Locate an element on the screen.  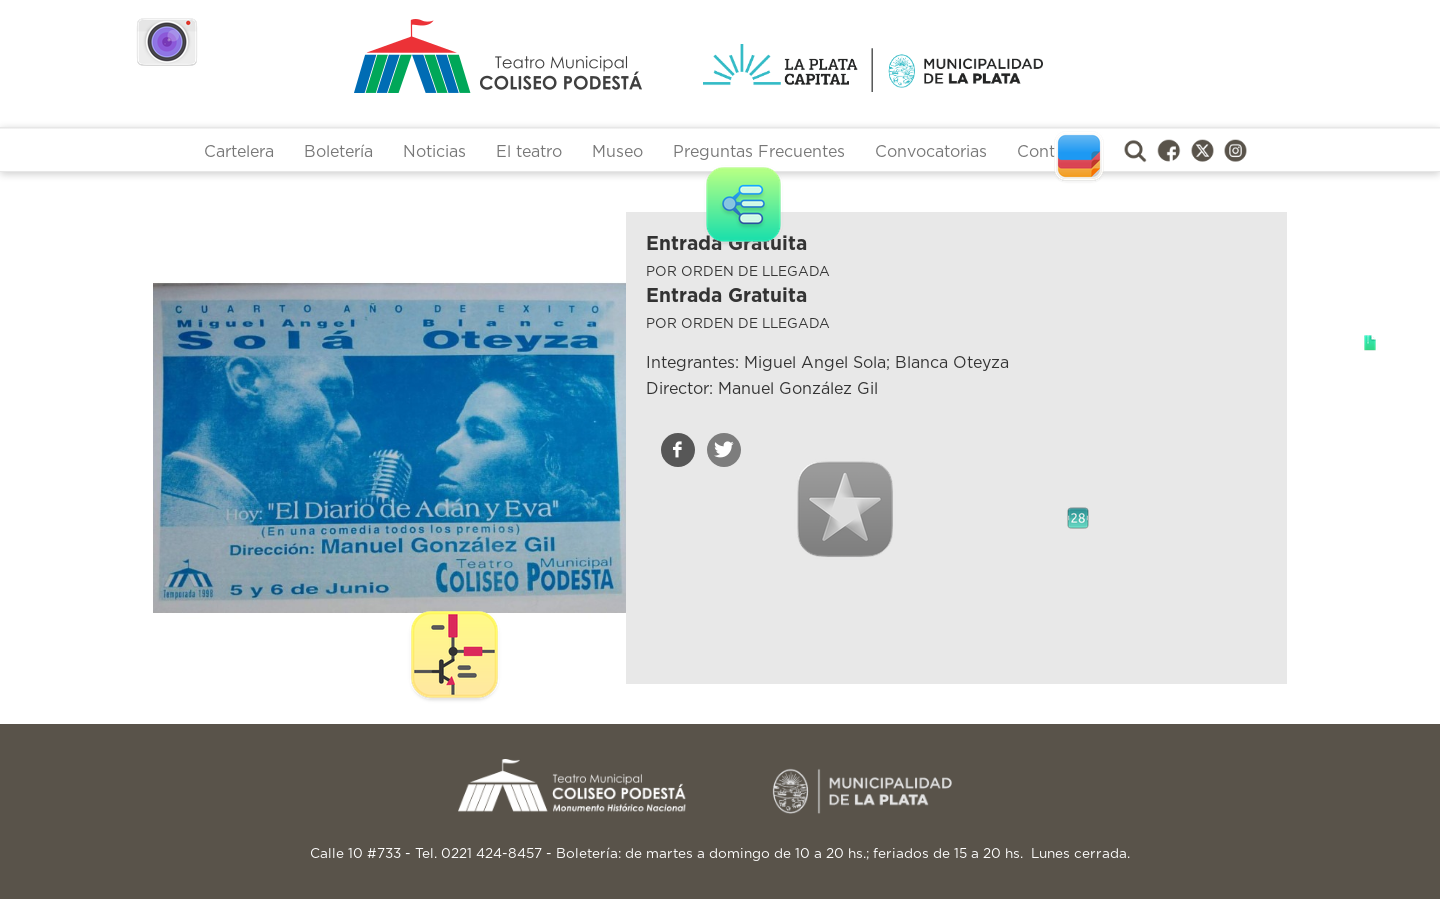
open the calendar app is located at coordinates (1078, 518).